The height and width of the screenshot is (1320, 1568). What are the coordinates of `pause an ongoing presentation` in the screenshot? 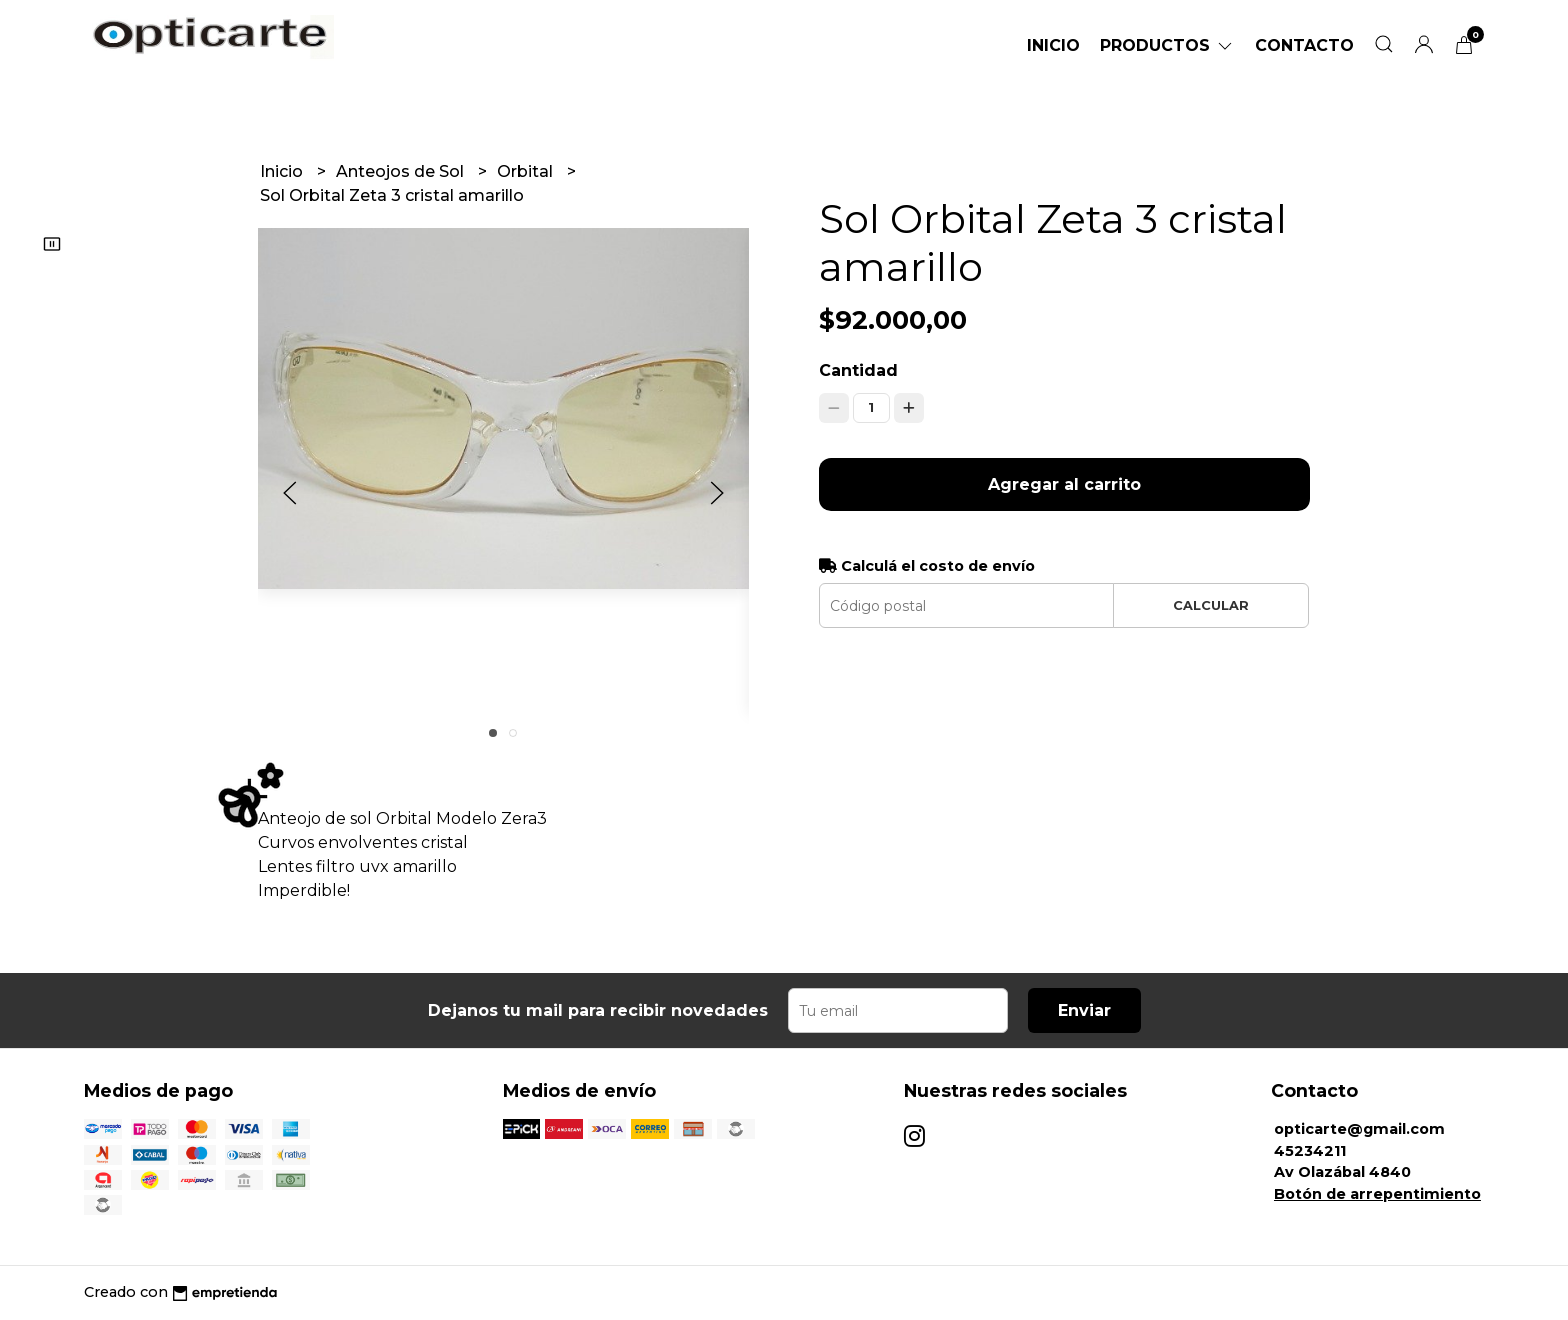 It's located at (52, 244).